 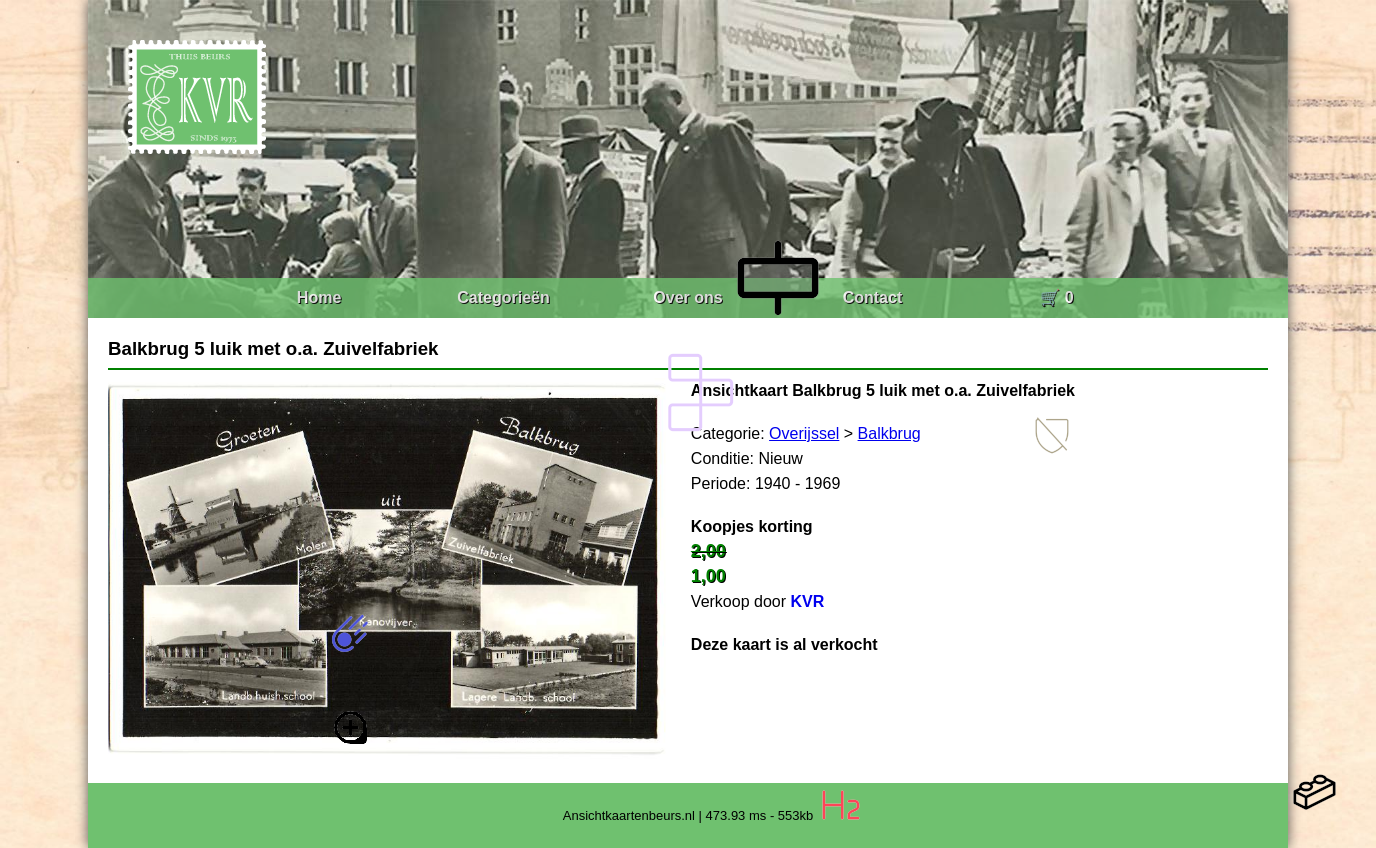 I want to click on disable security or protection features, so click(x=1052, y=434).